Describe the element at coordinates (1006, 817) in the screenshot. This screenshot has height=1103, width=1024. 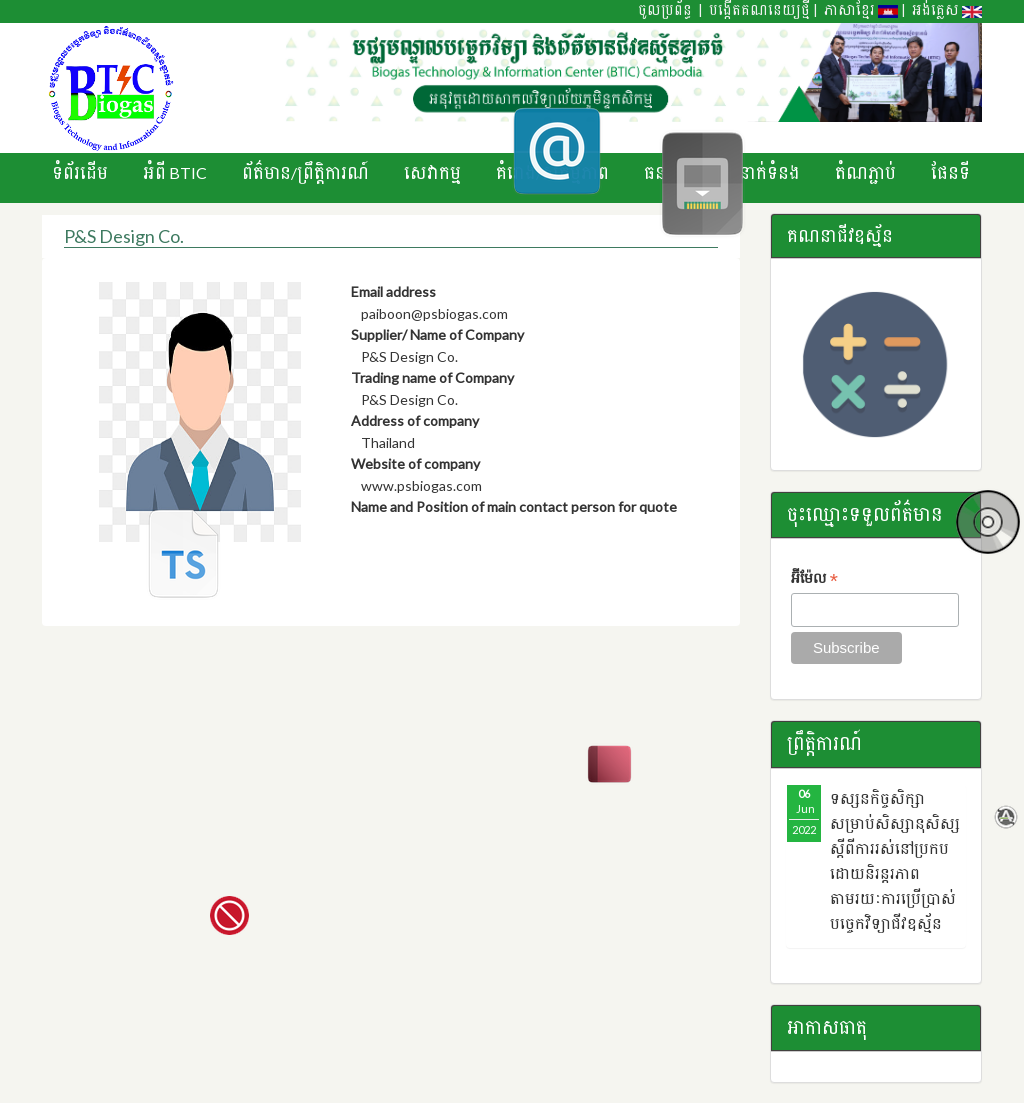
I see `open the software updater application` at that location.